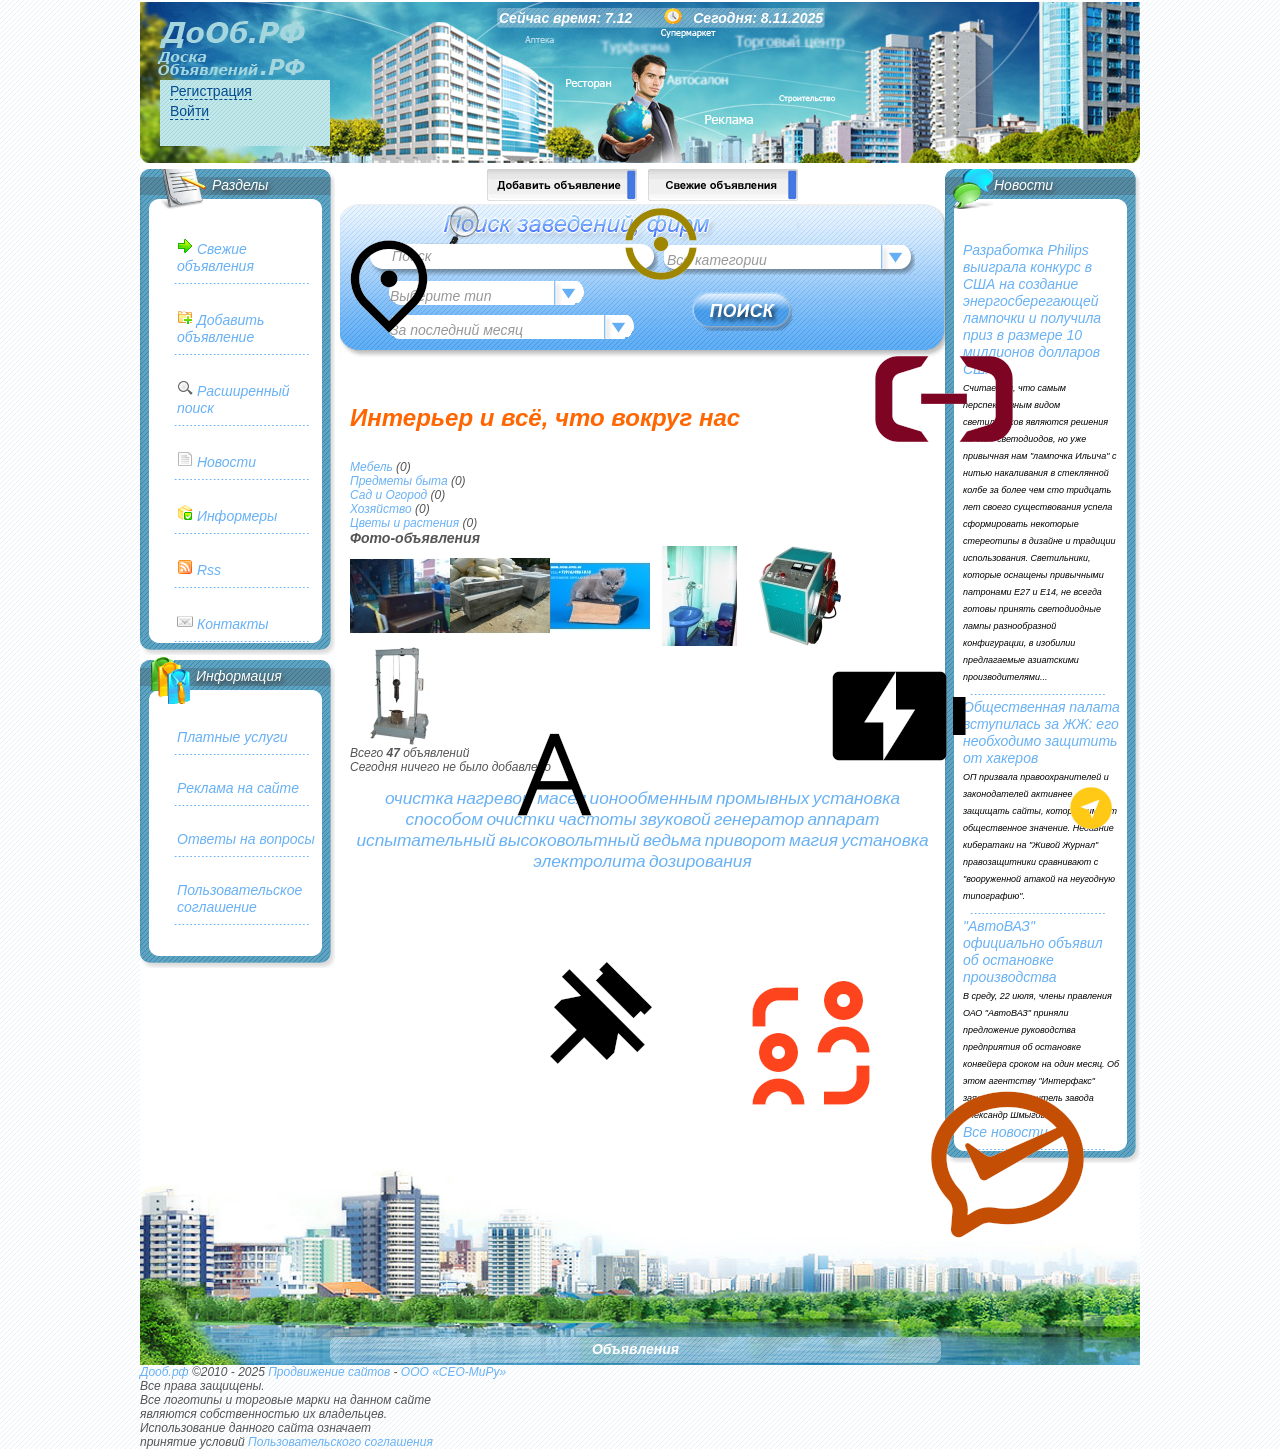 This screenshot has width=1280, height=1449. I want to click on unpin a saved location, so click(597, 1017).